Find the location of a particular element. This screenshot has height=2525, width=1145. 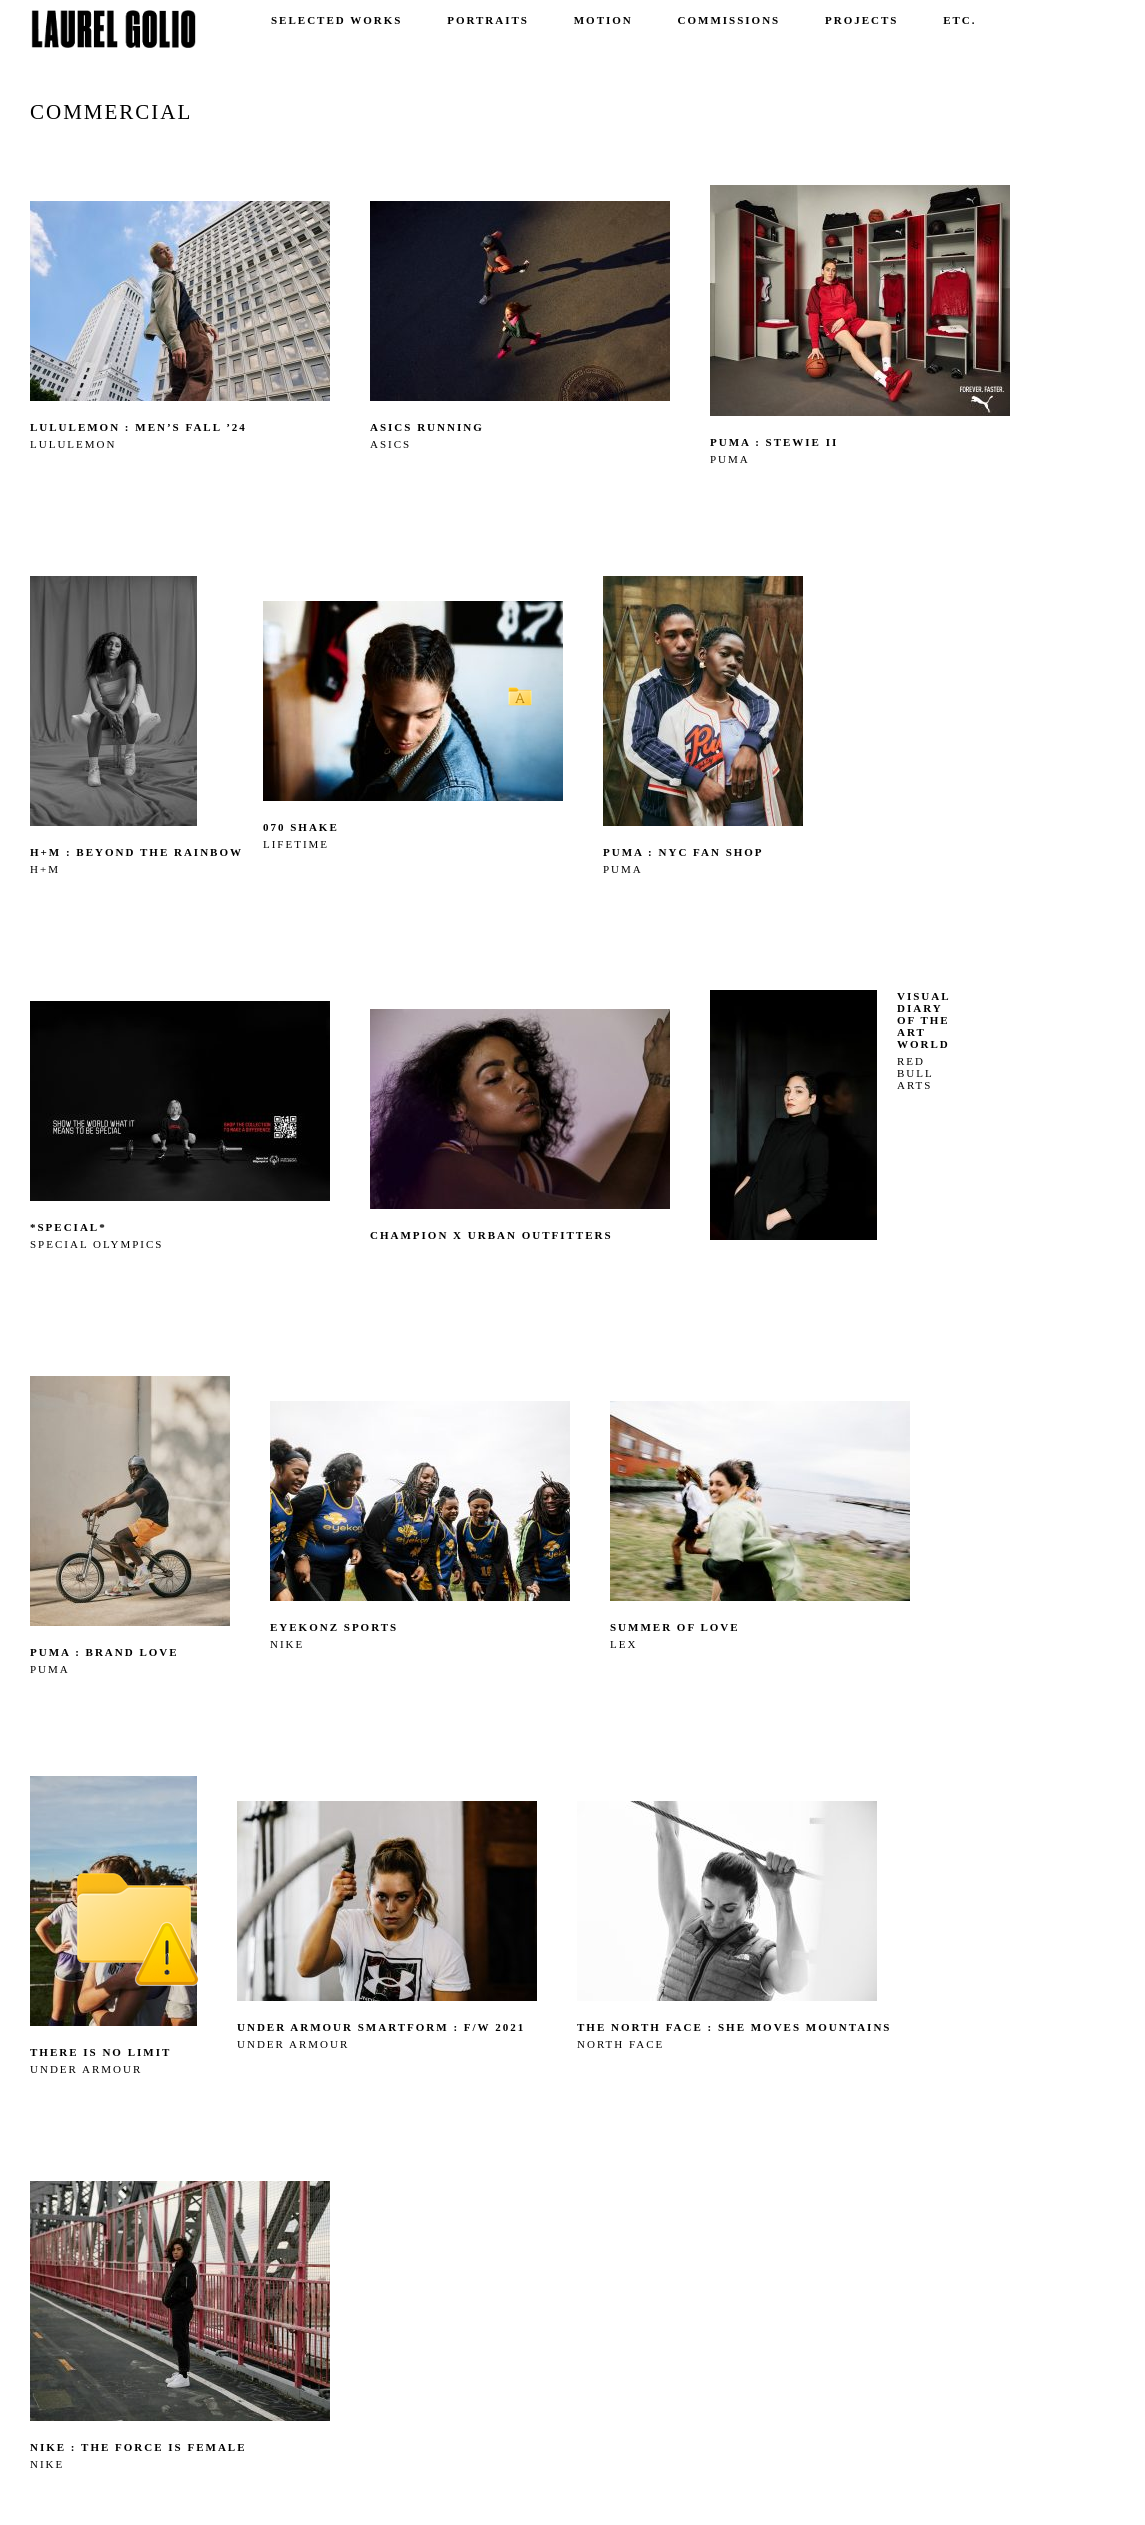

folder contains items with warnings or errors is located at coordinates (134, 1921).